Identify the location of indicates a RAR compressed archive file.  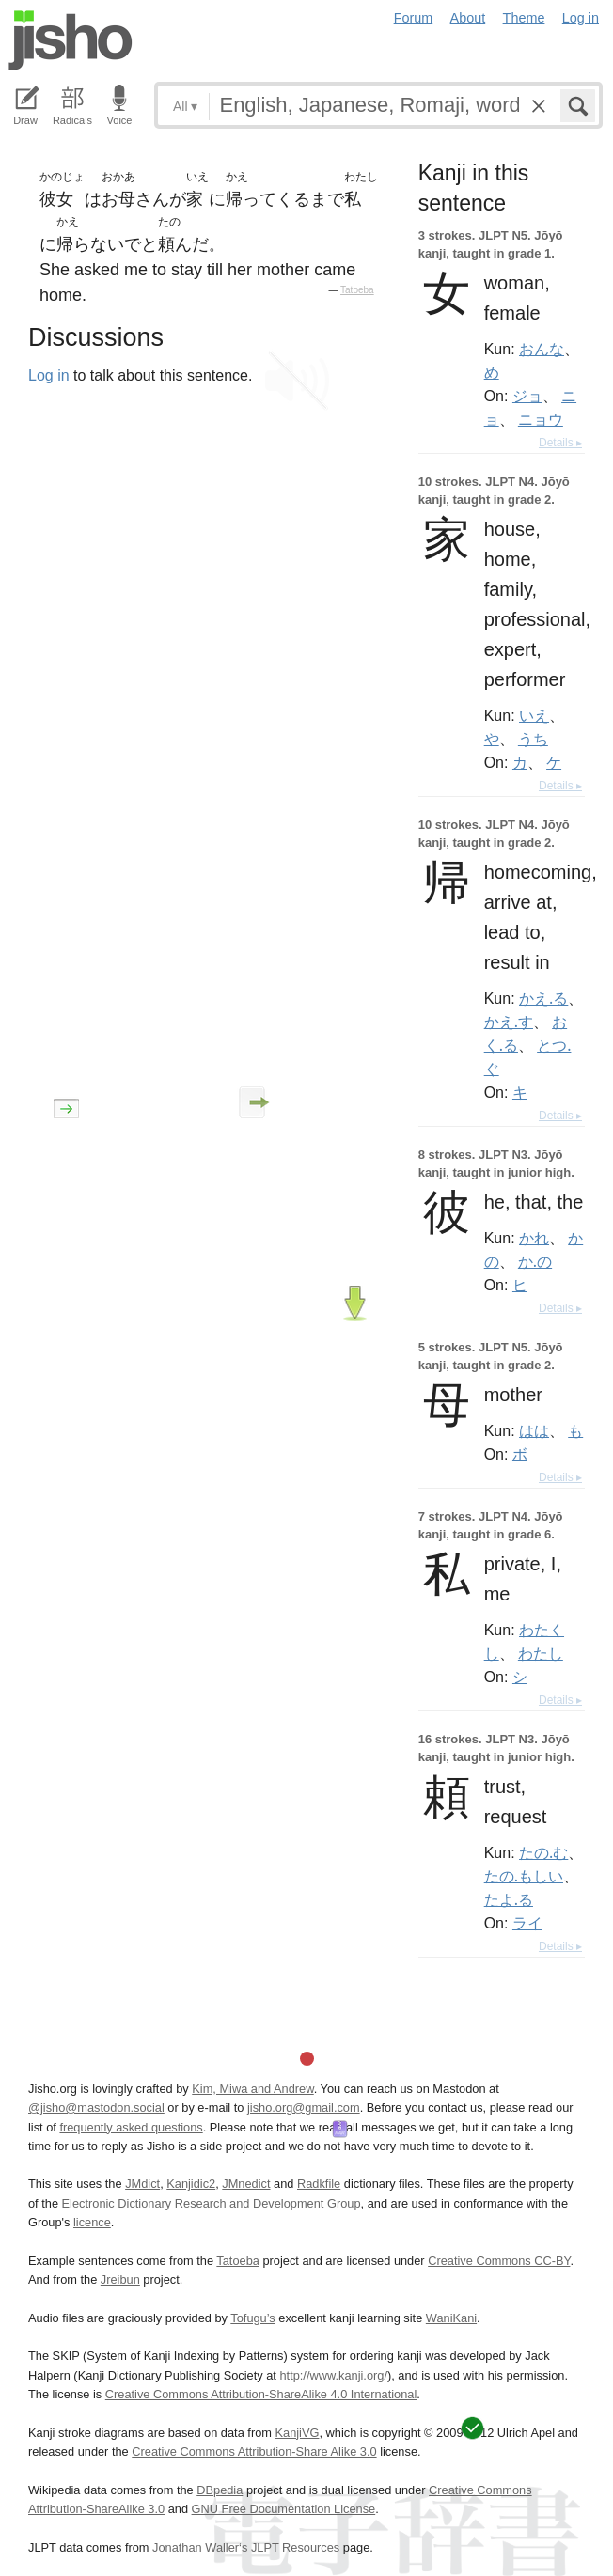
(339, 2129).